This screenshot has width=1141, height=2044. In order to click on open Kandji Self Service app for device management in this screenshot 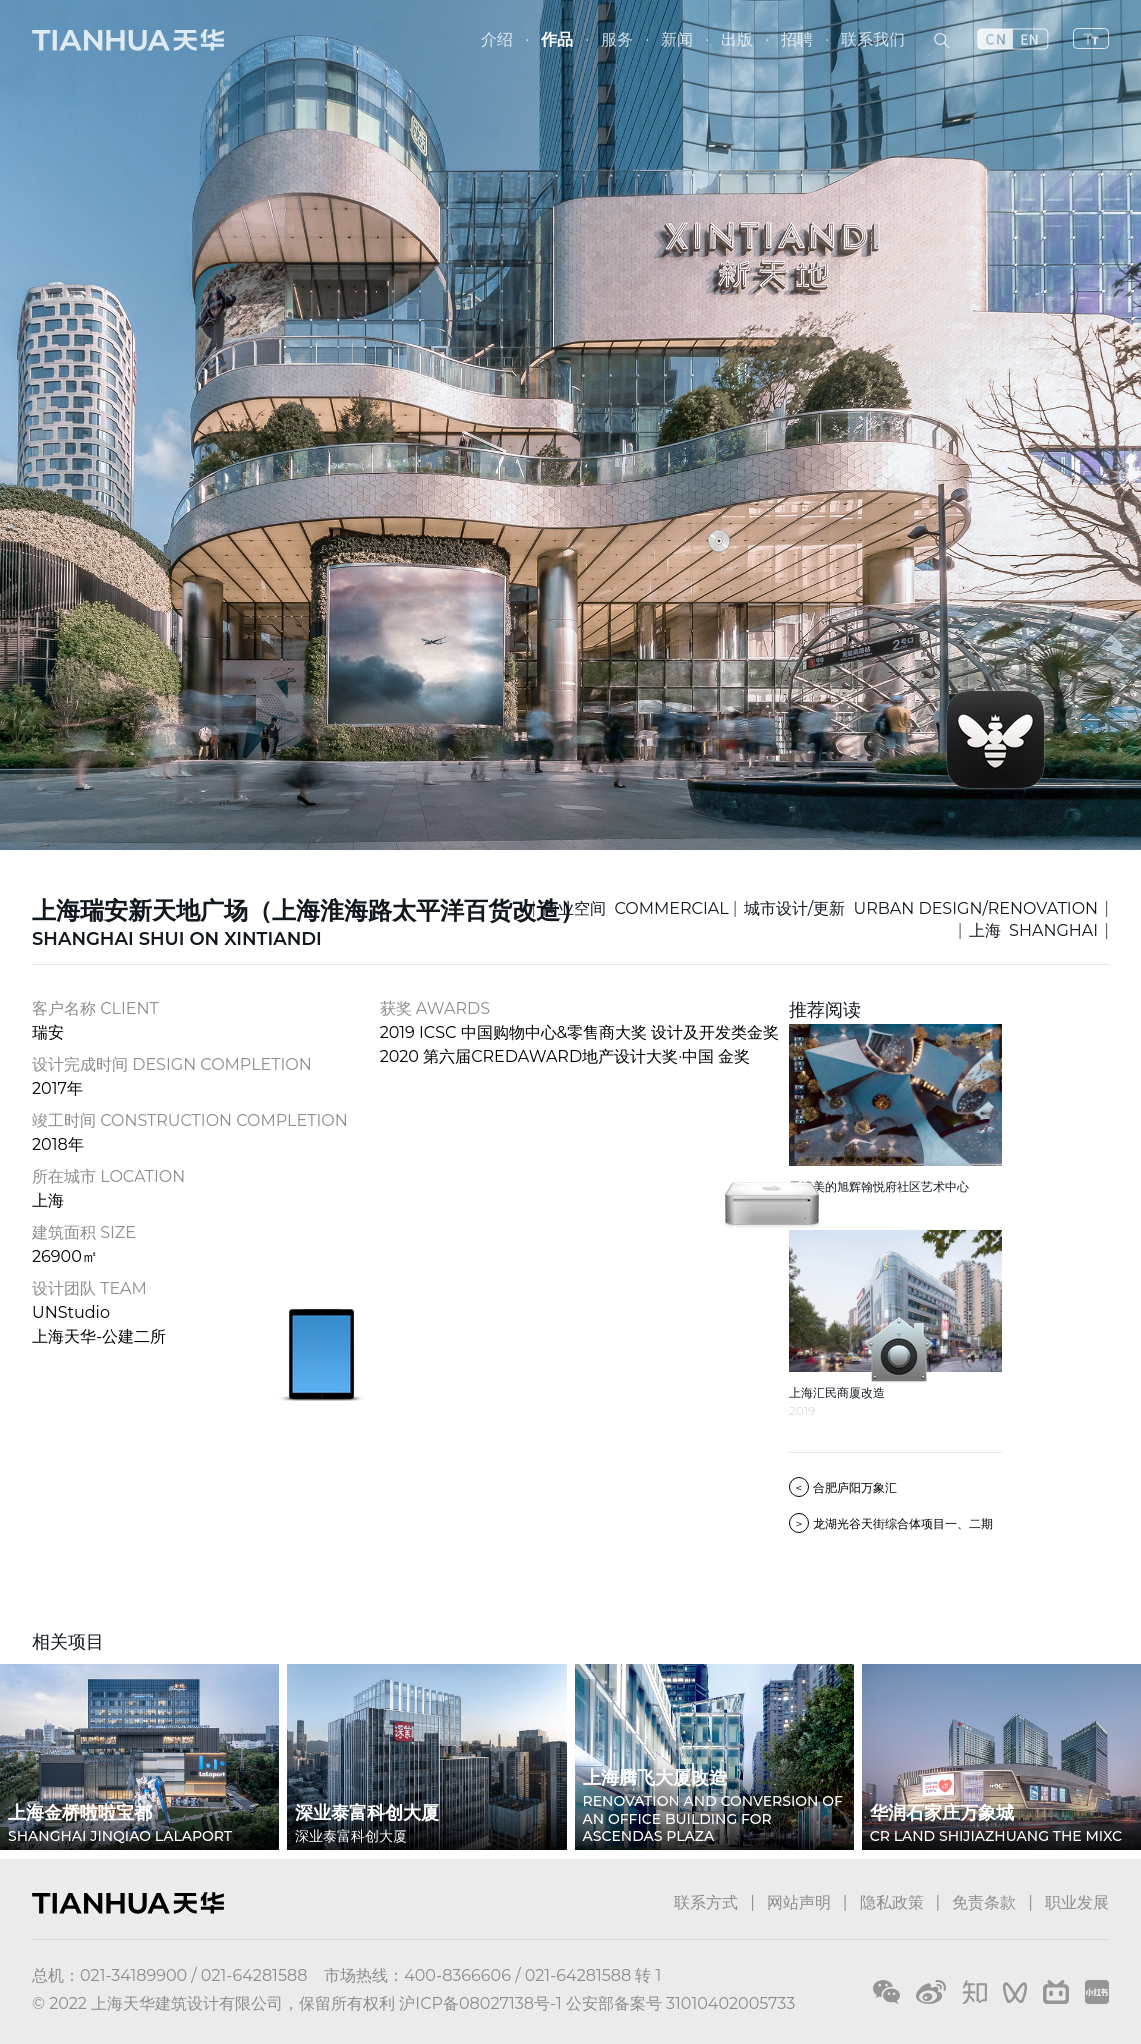, I will do `click(995, 739)`.